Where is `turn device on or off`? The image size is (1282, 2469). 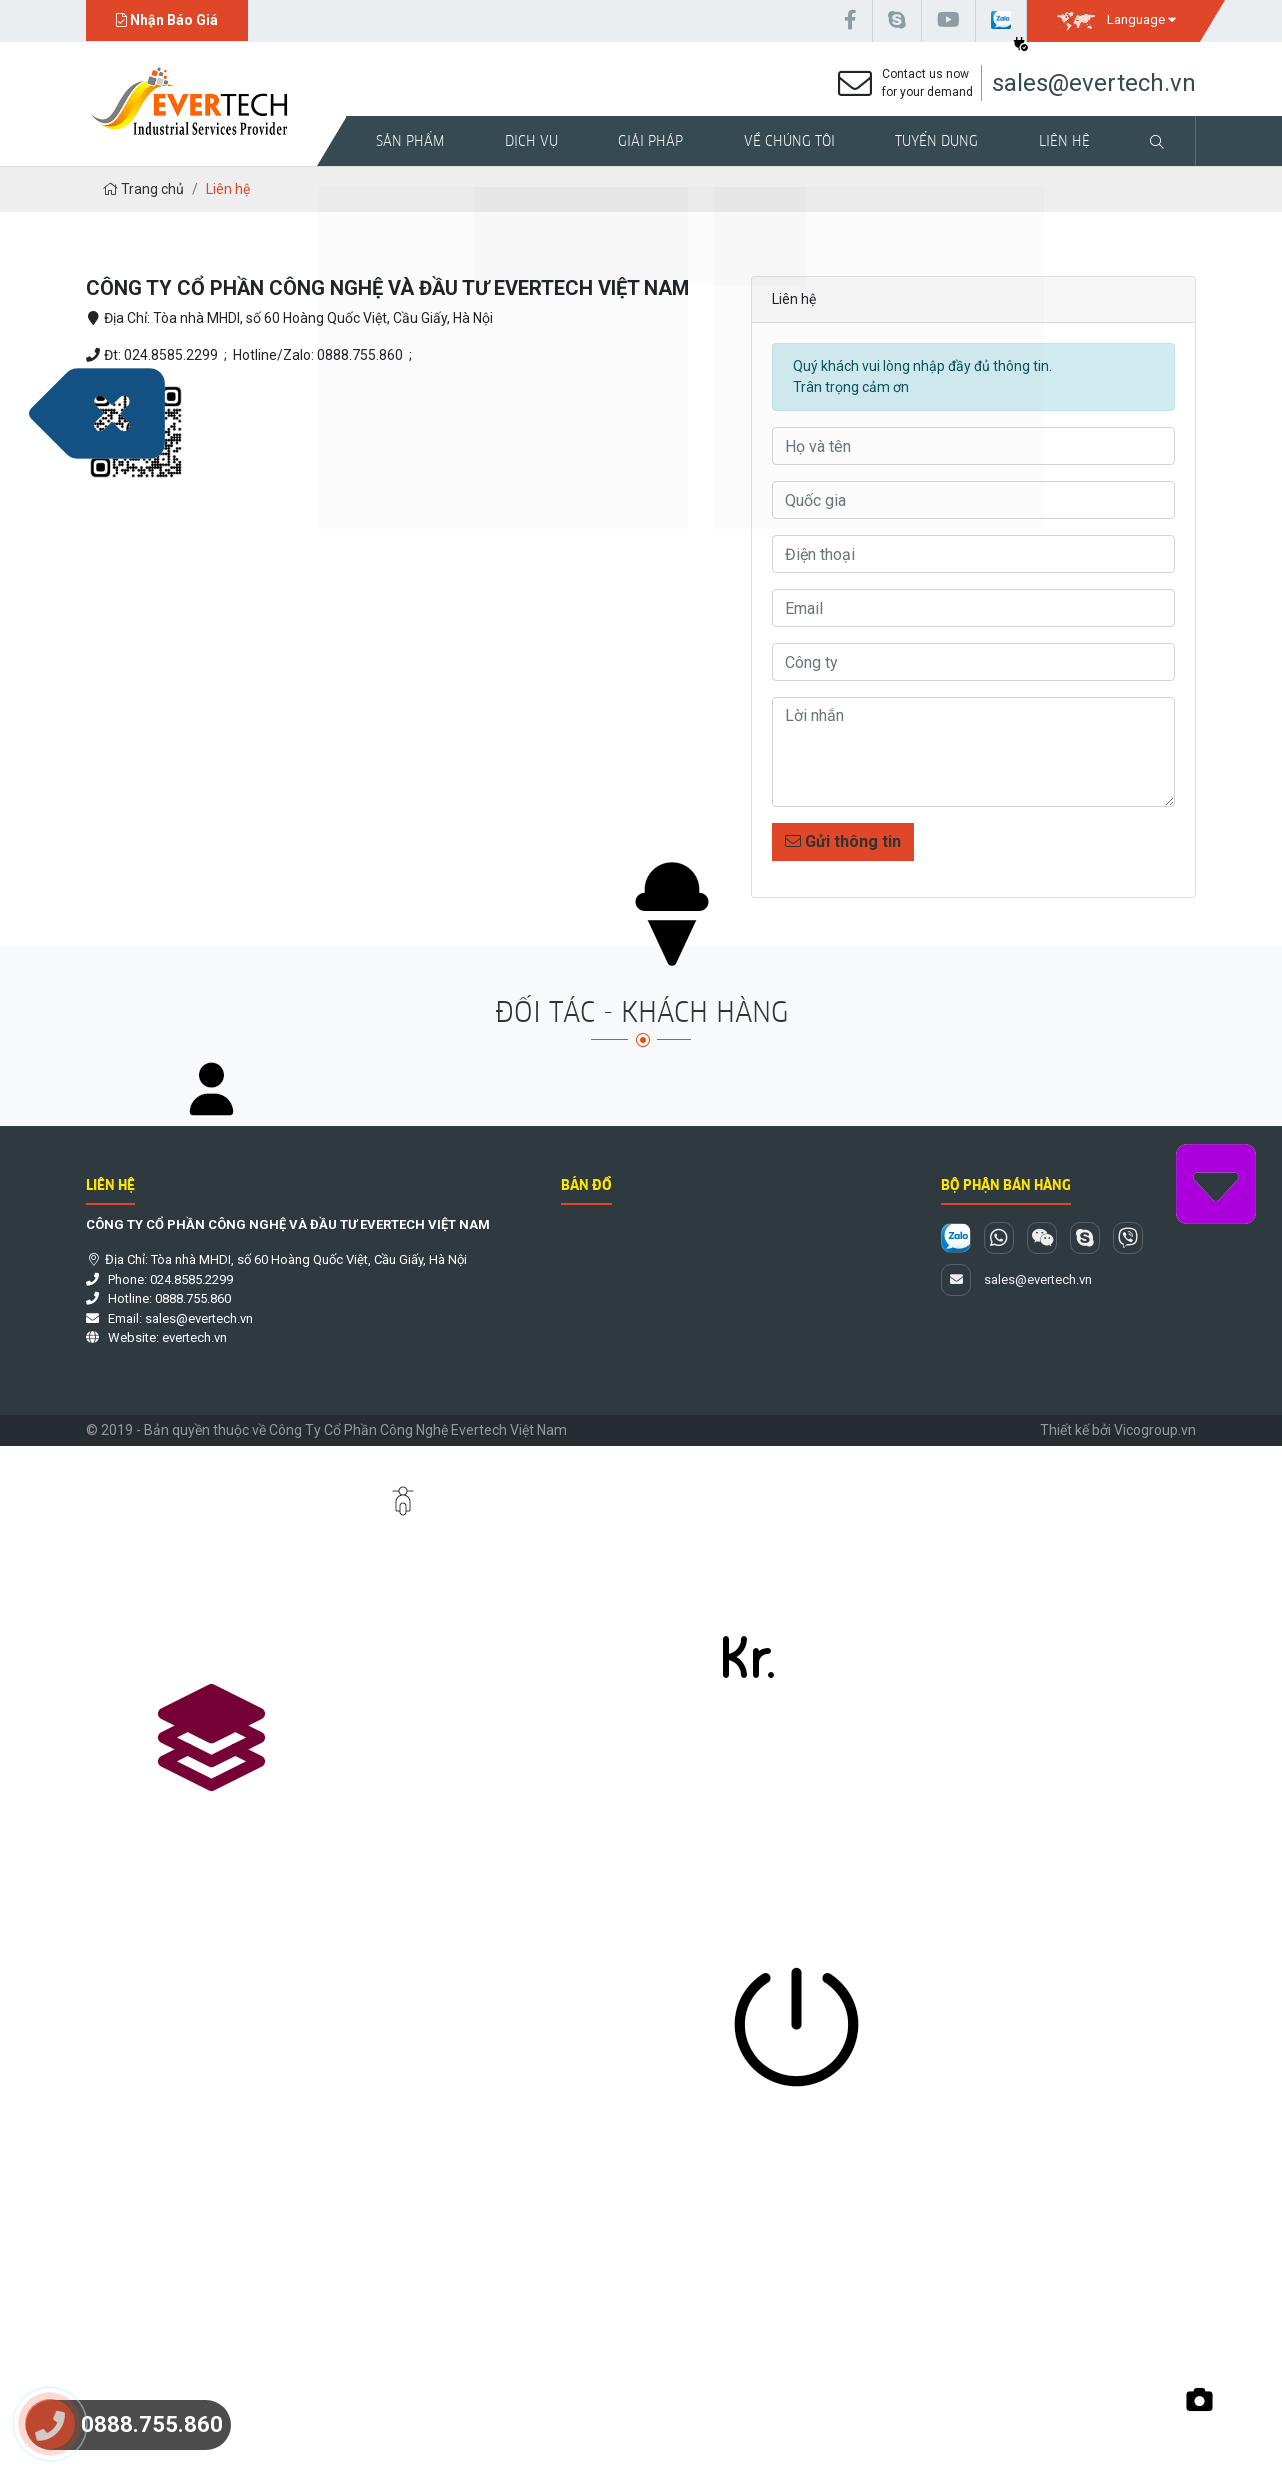 turn device on or off is located at coordinates (796, 2024).